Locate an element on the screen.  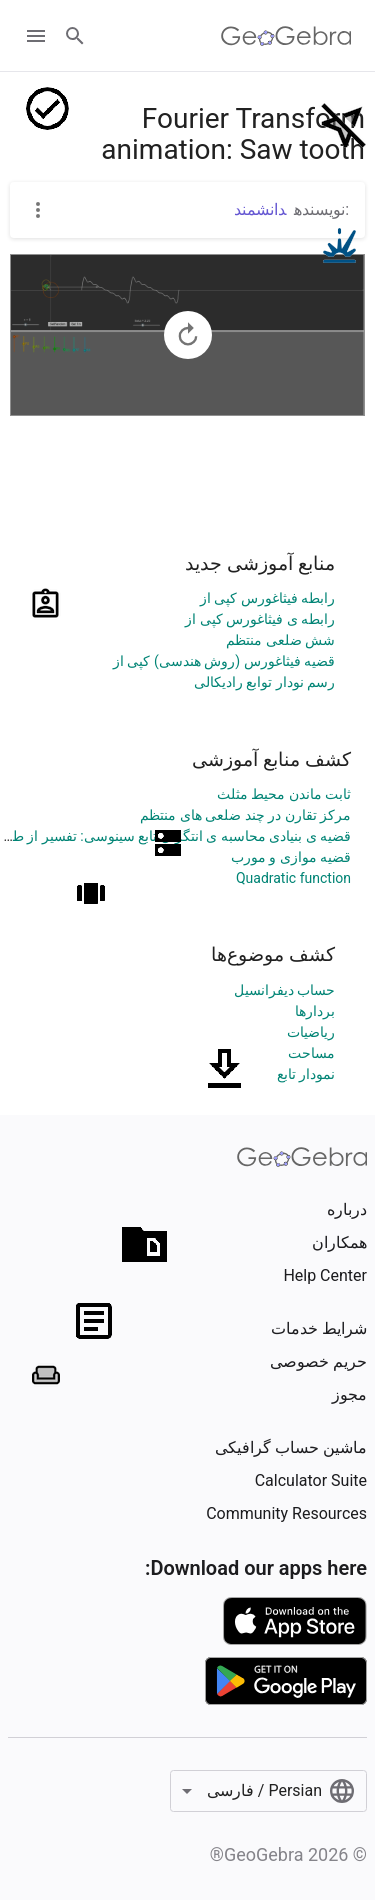
view assigned user profile is located at coordinates (45, 604).